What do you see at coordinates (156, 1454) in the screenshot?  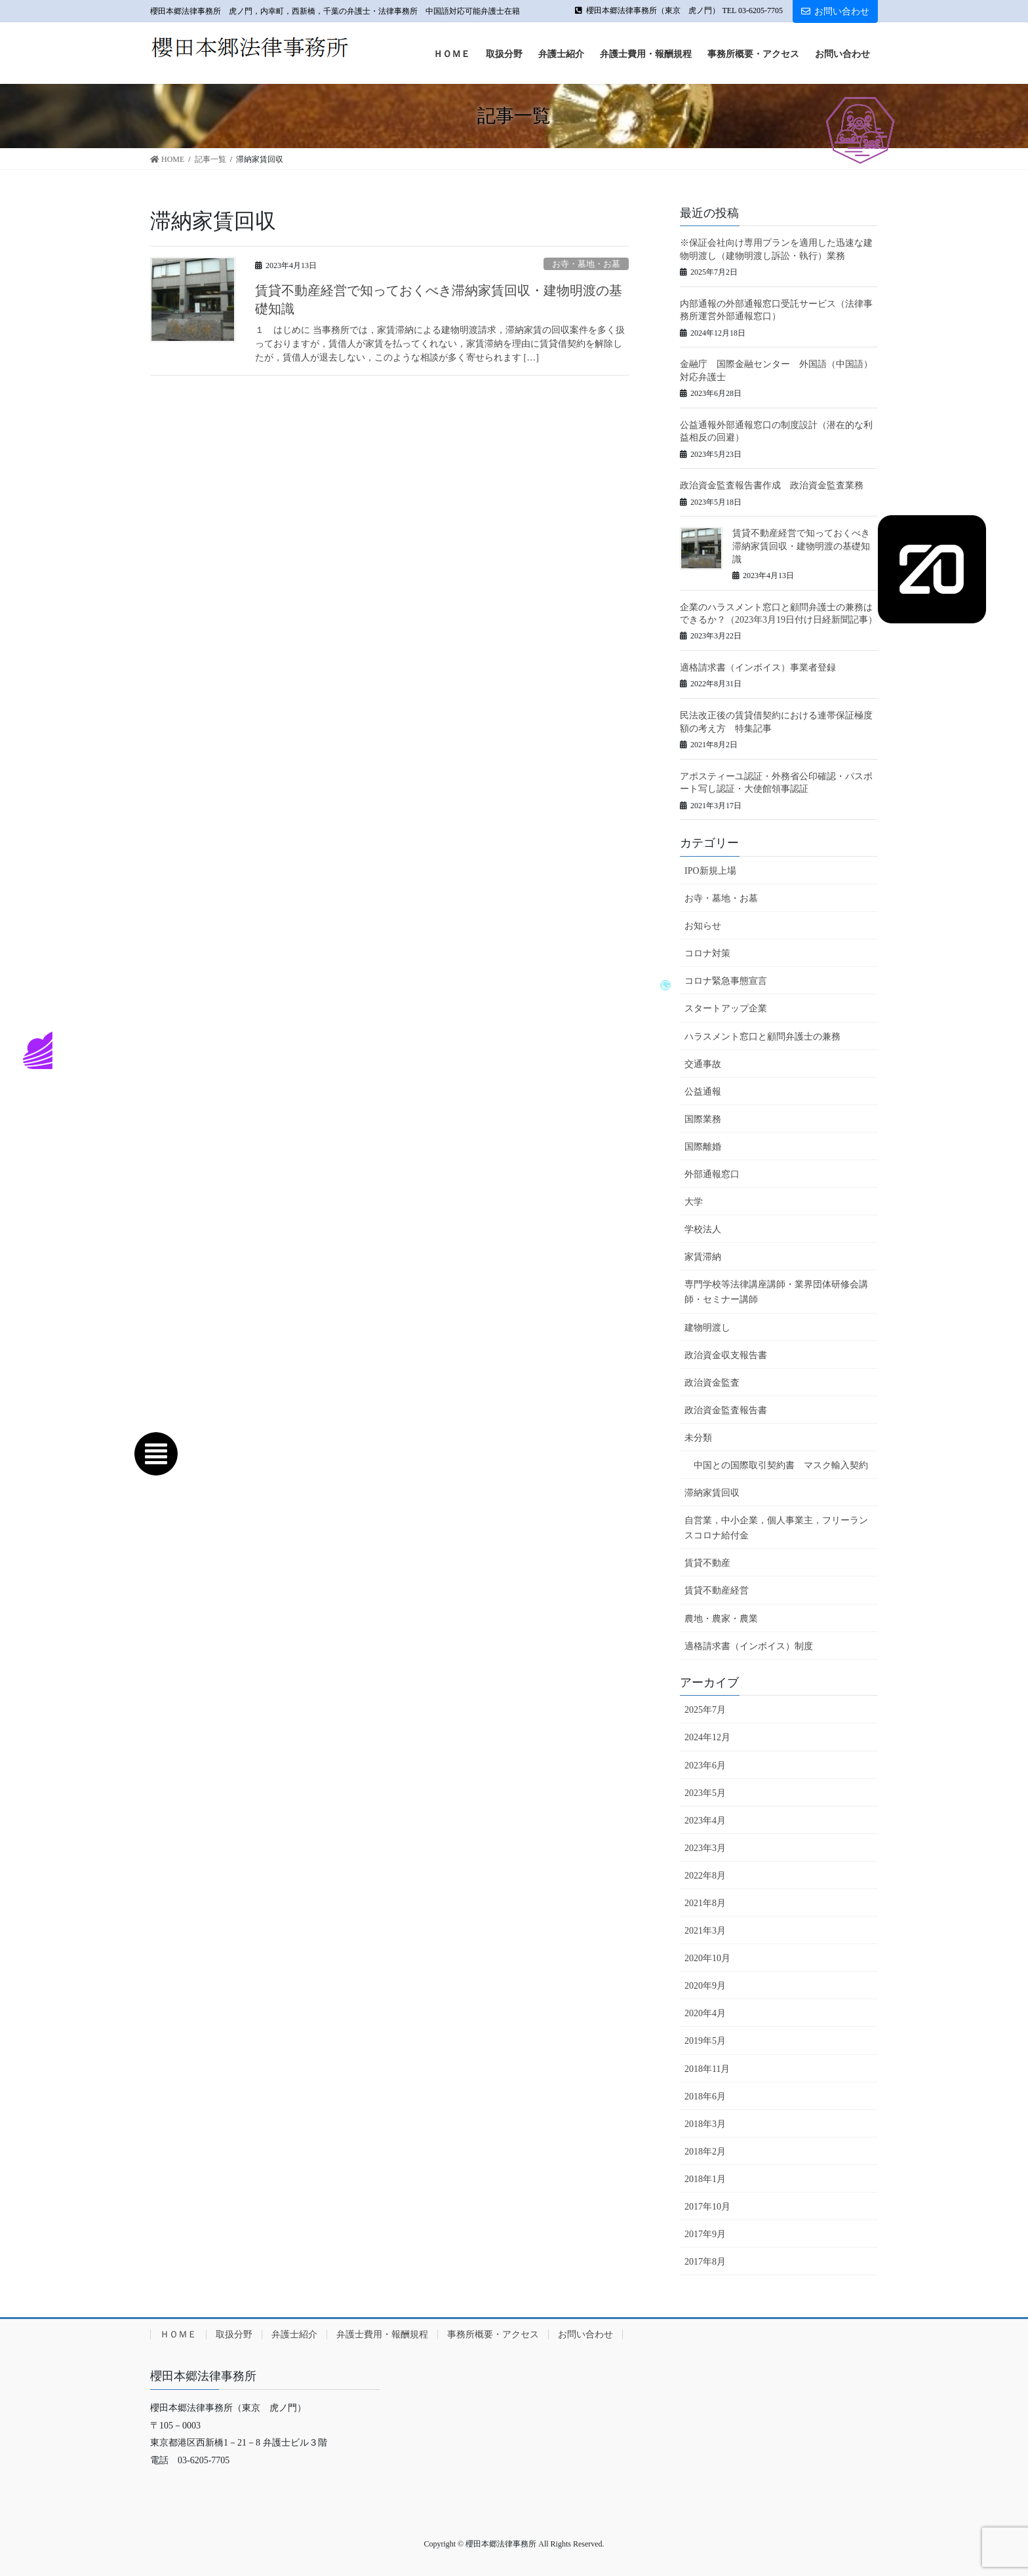 I see `MAAS (Metal as a Service) logo` at bounding box center [156, 1454].